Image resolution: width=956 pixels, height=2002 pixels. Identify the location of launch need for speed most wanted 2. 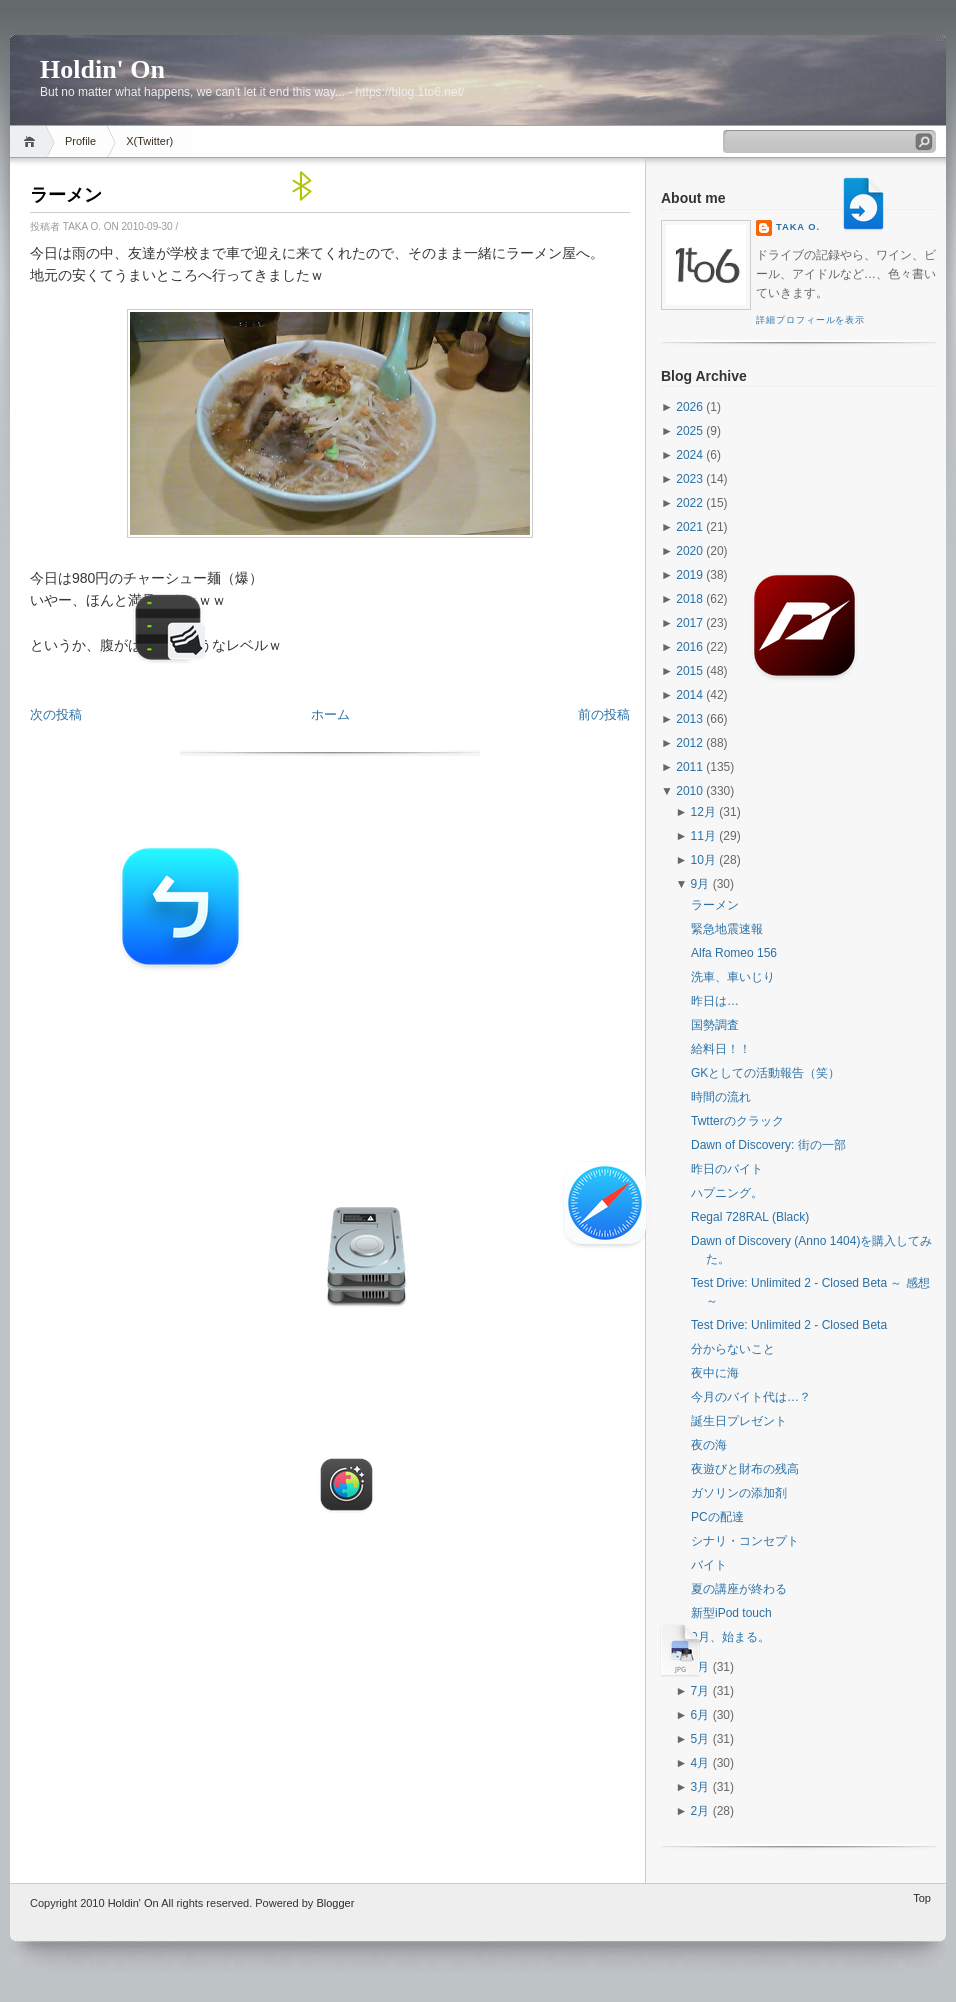
(804, 625).